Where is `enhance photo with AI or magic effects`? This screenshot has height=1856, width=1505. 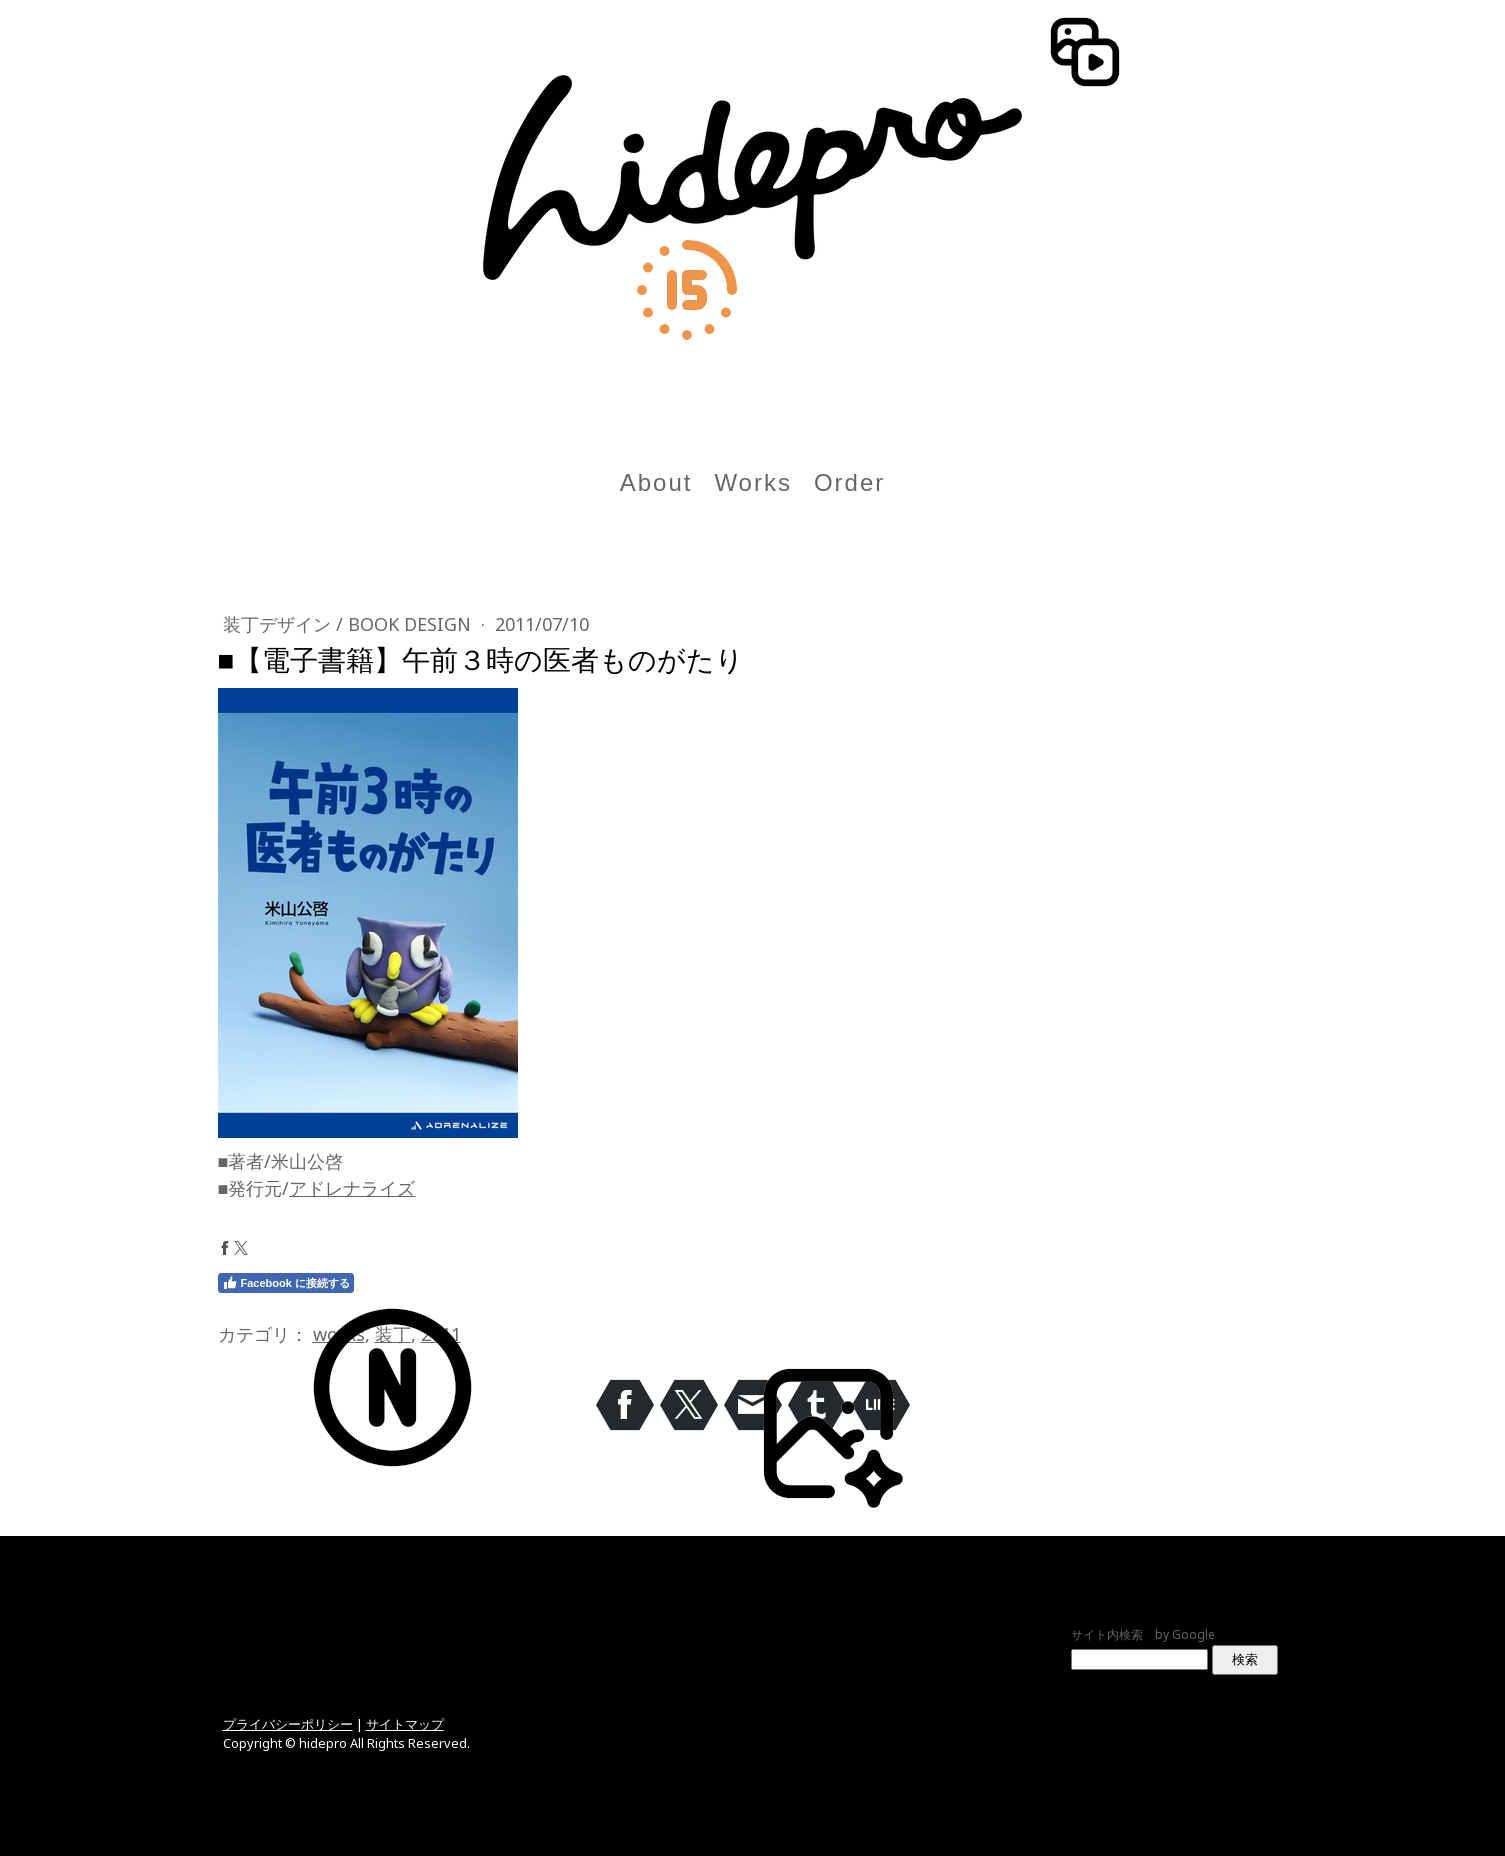
enhance photo with AI or magic effects is located at coordinates (828, 1433).